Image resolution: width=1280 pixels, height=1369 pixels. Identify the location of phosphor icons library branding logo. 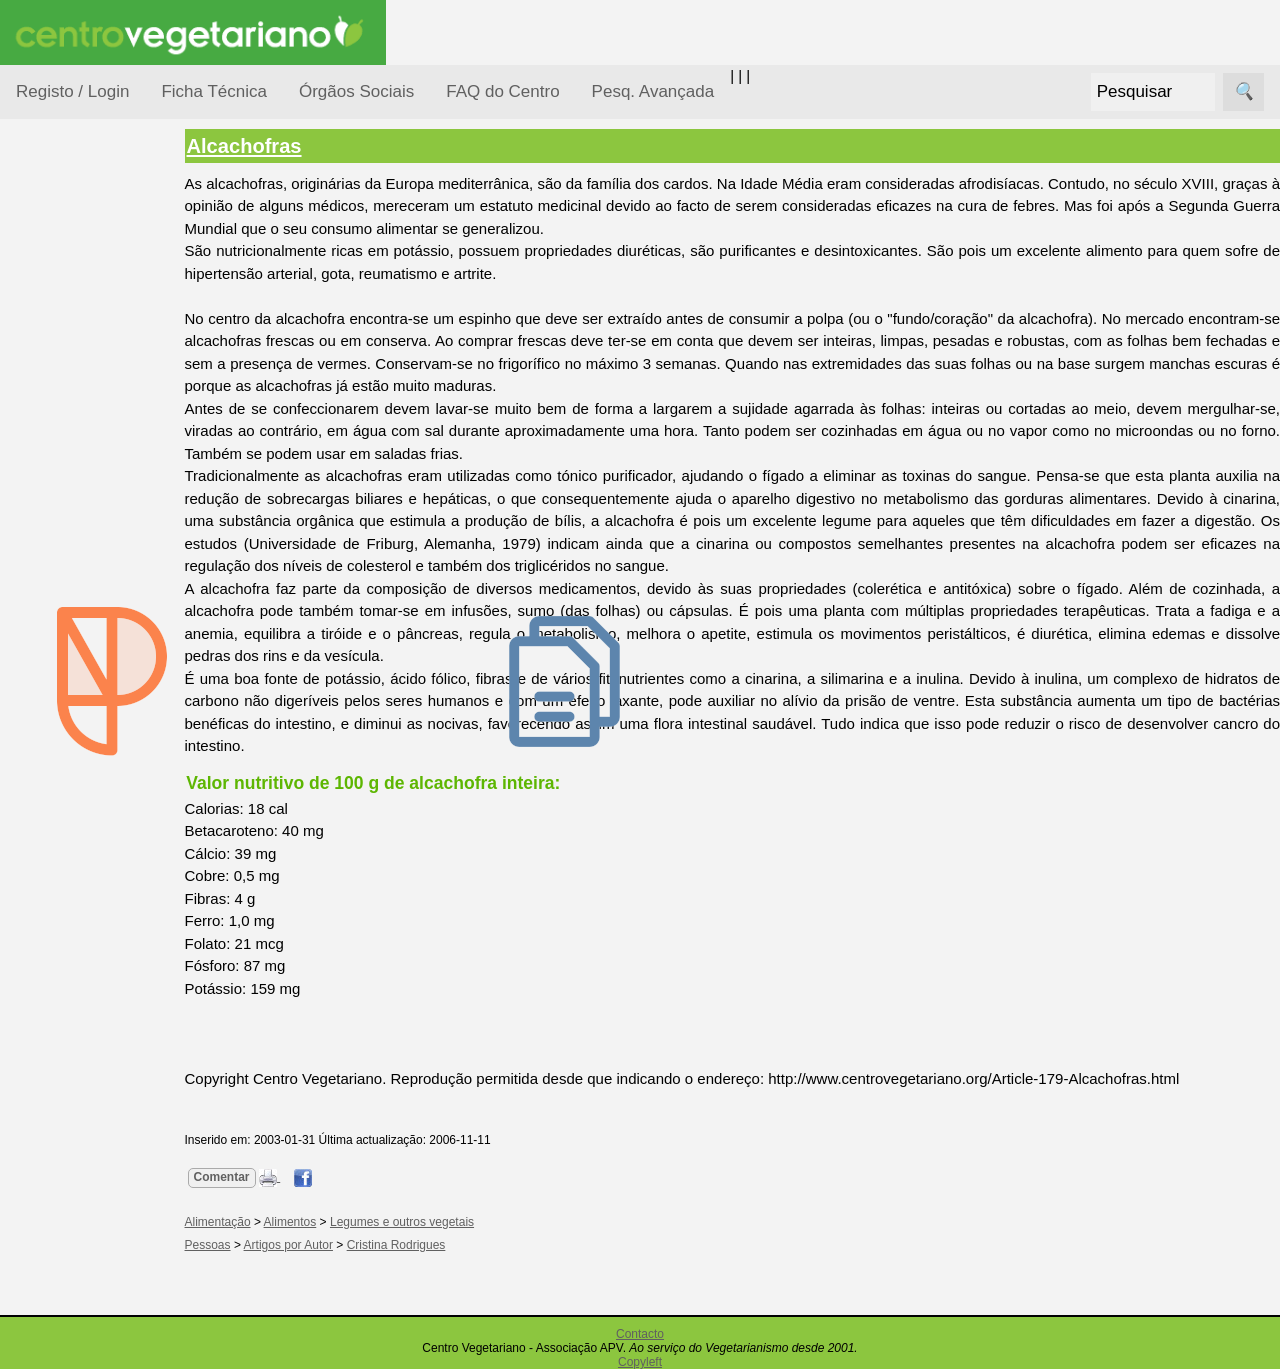
(101, 673).